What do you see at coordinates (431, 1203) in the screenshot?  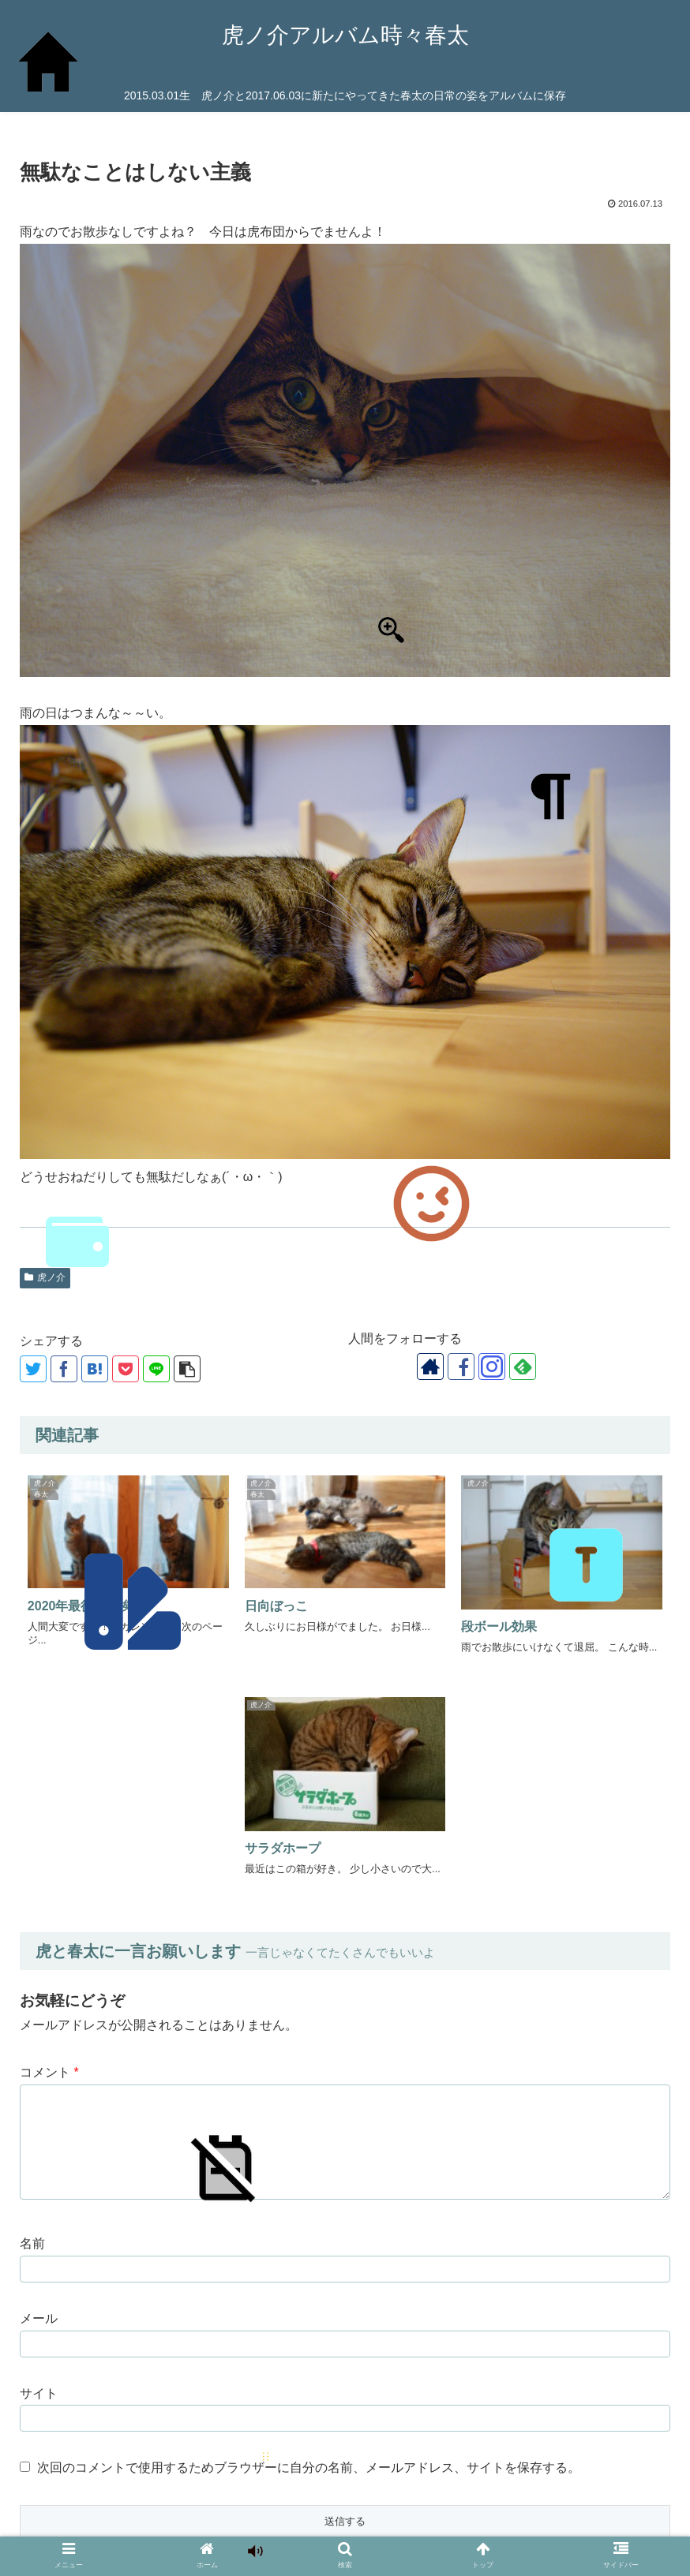 I see `add a playful or winking emoji reaction` at bounding box center [431, 1203].